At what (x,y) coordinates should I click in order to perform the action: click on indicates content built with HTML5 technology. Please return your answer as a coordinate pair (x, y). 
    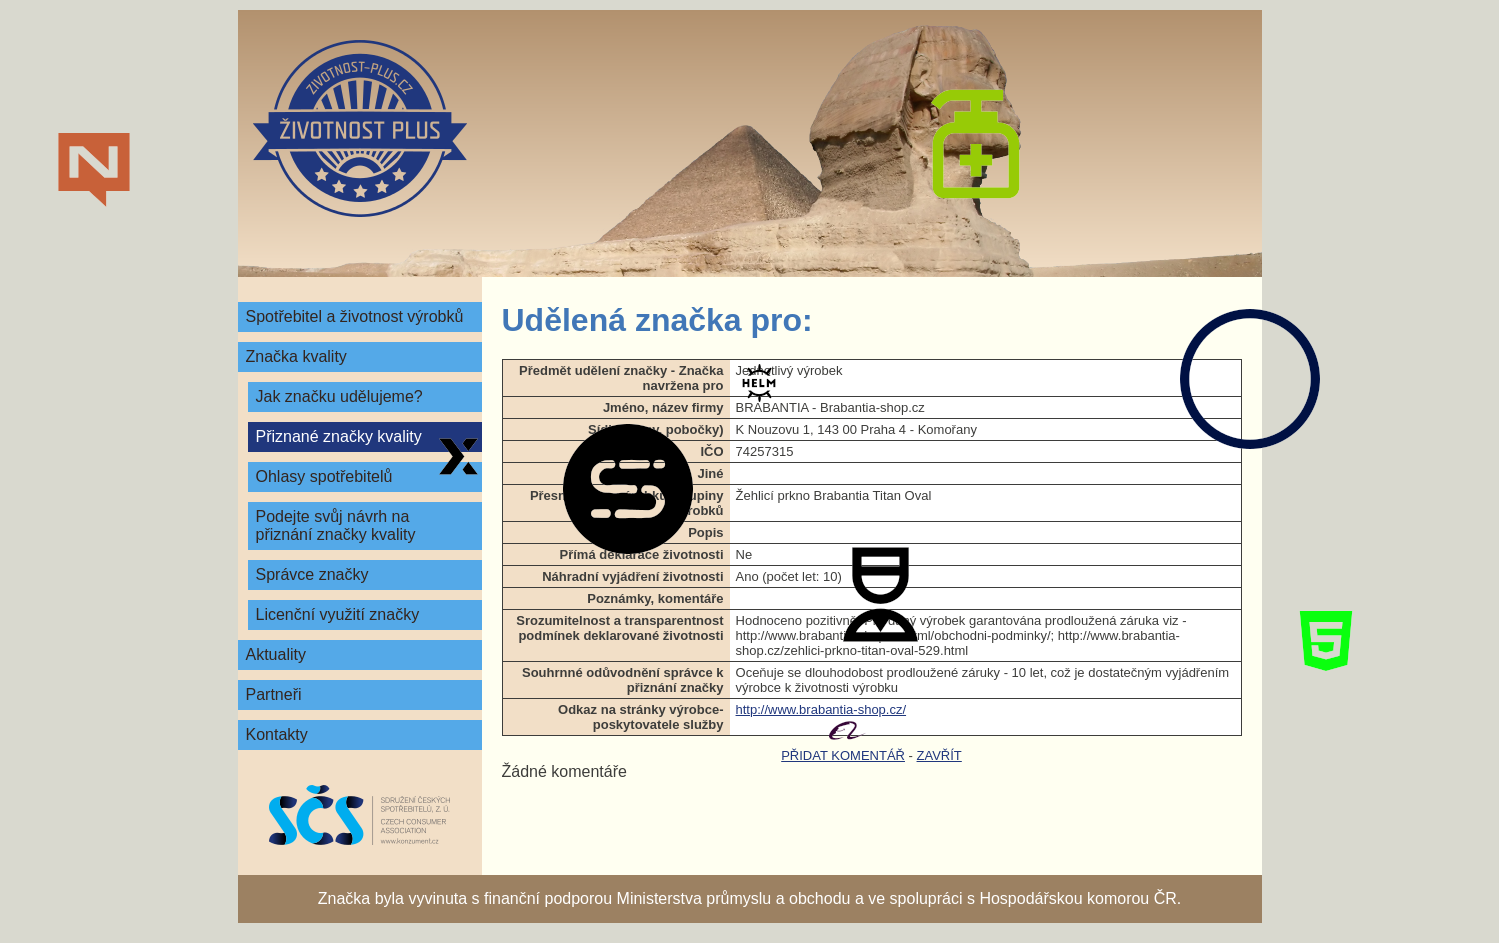
    Looking at the image, I should click on (1326, 641).